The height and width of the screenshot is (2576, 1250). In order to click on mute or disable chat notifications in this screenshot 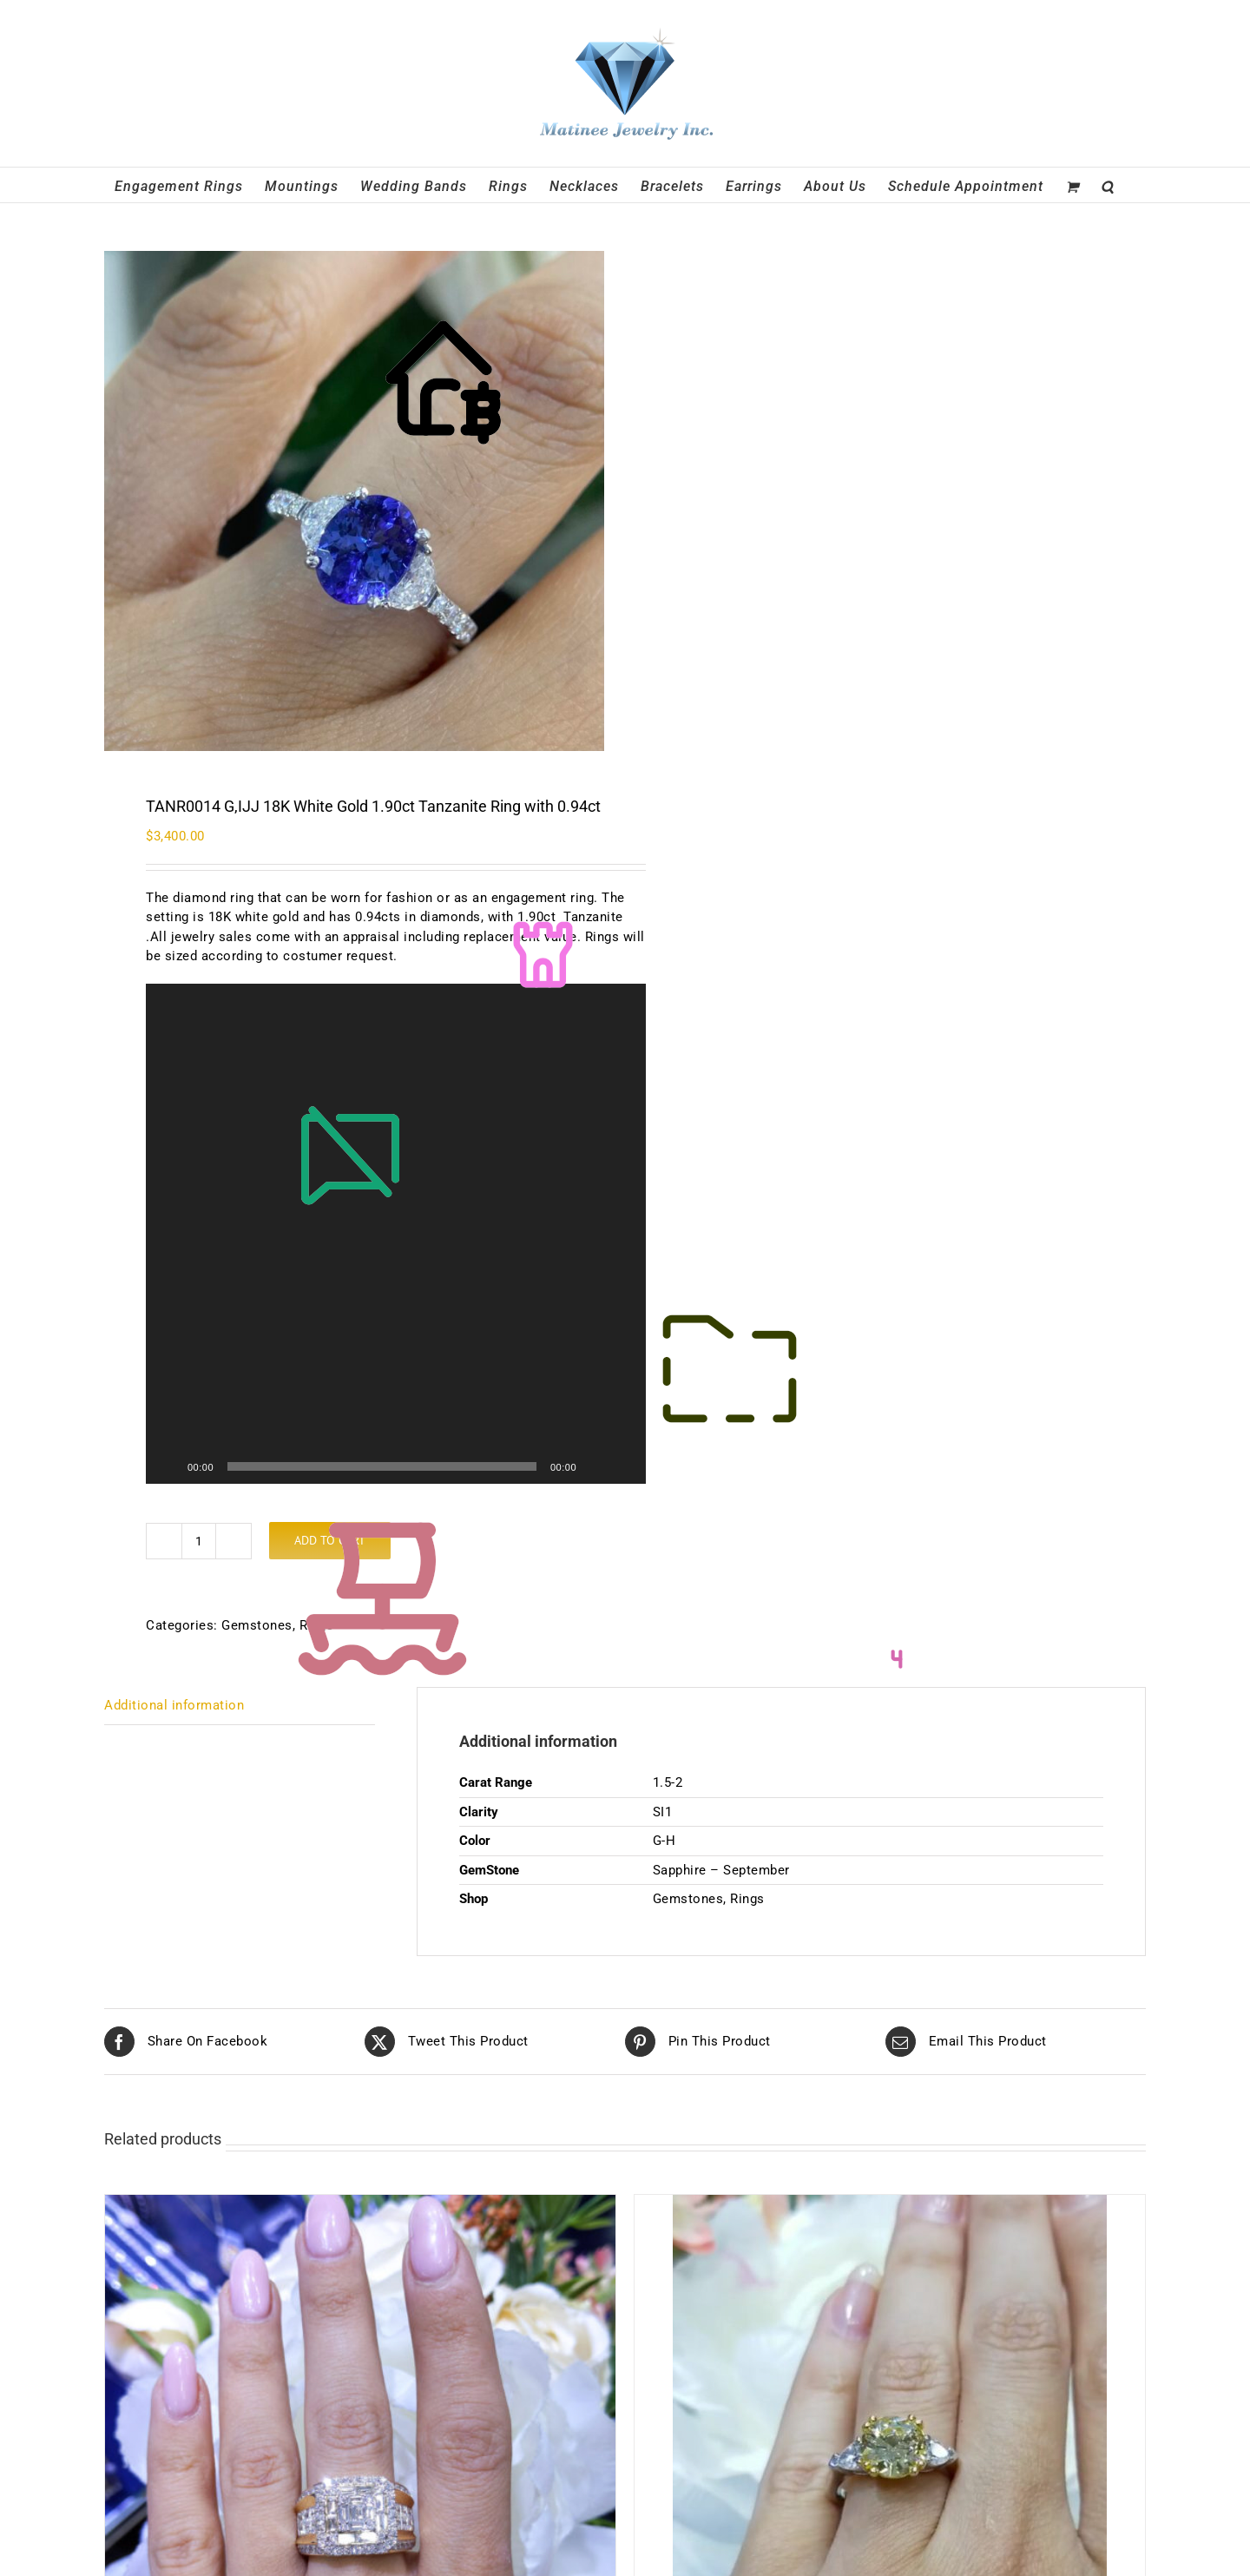, I will do `click(350, 1151)`.